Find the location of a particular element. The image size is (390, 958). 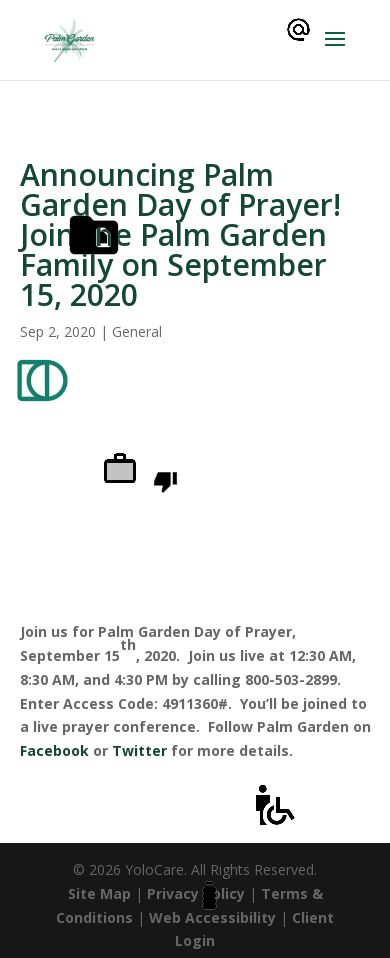

toggle between rectangular and circular view modes is located at coordinates (42, 380).